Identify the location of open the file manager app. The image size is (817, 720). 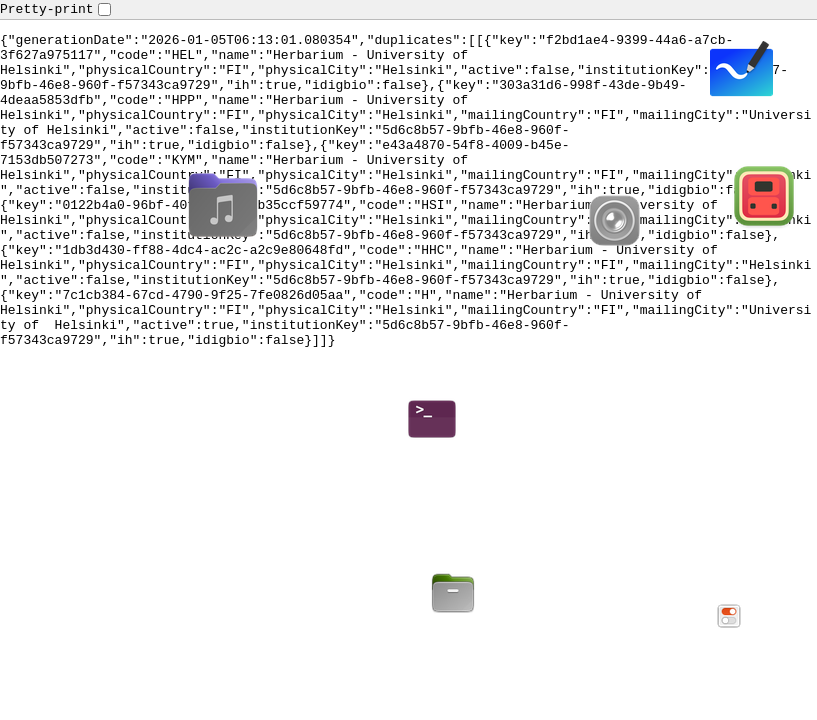
(453, 593).